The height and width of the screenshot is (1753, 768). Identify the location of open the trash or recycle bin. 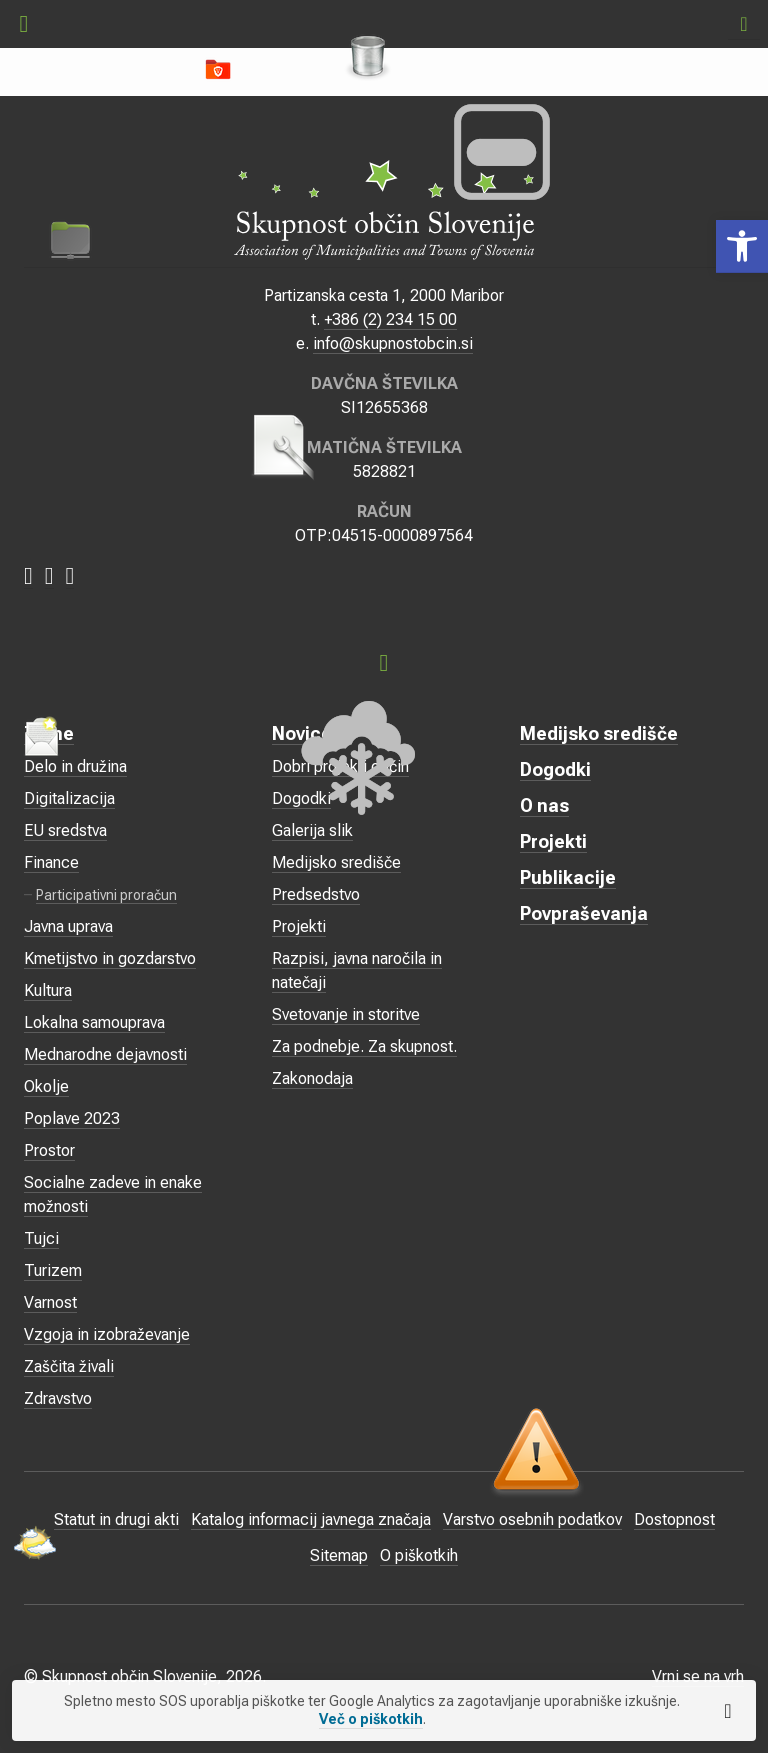
(367, 54).